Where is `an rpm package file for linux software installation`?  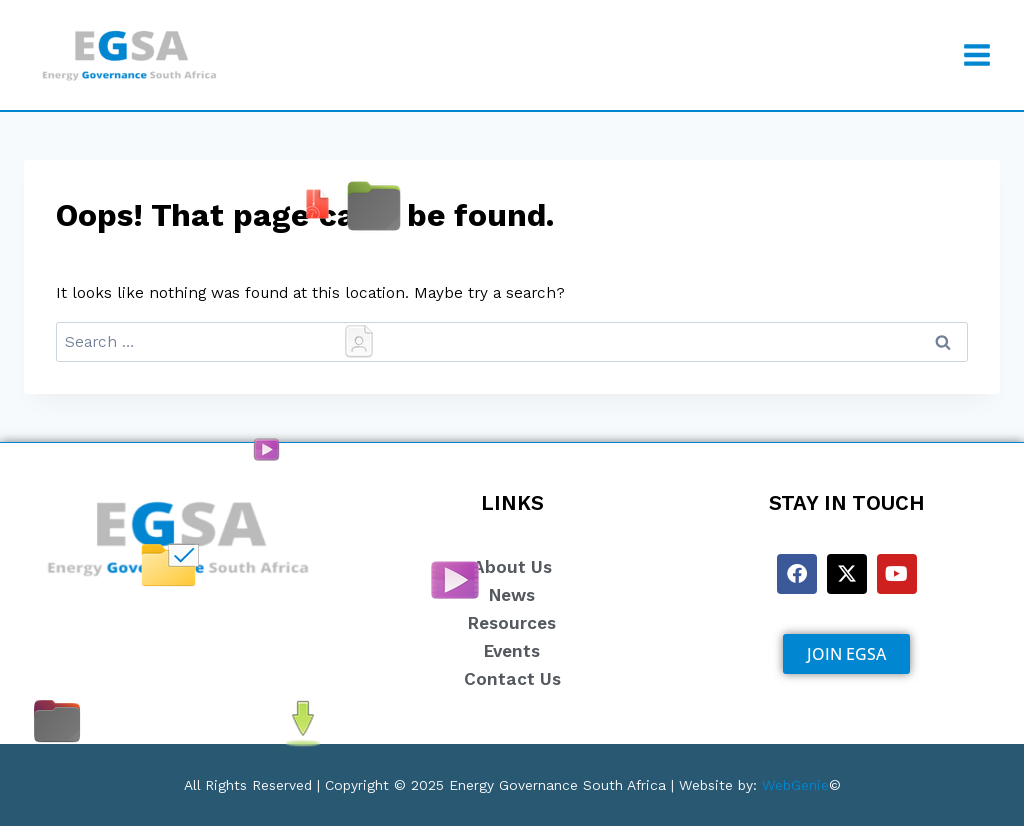
an rpm package file for linux software installation is located at coordinates (317, 204).